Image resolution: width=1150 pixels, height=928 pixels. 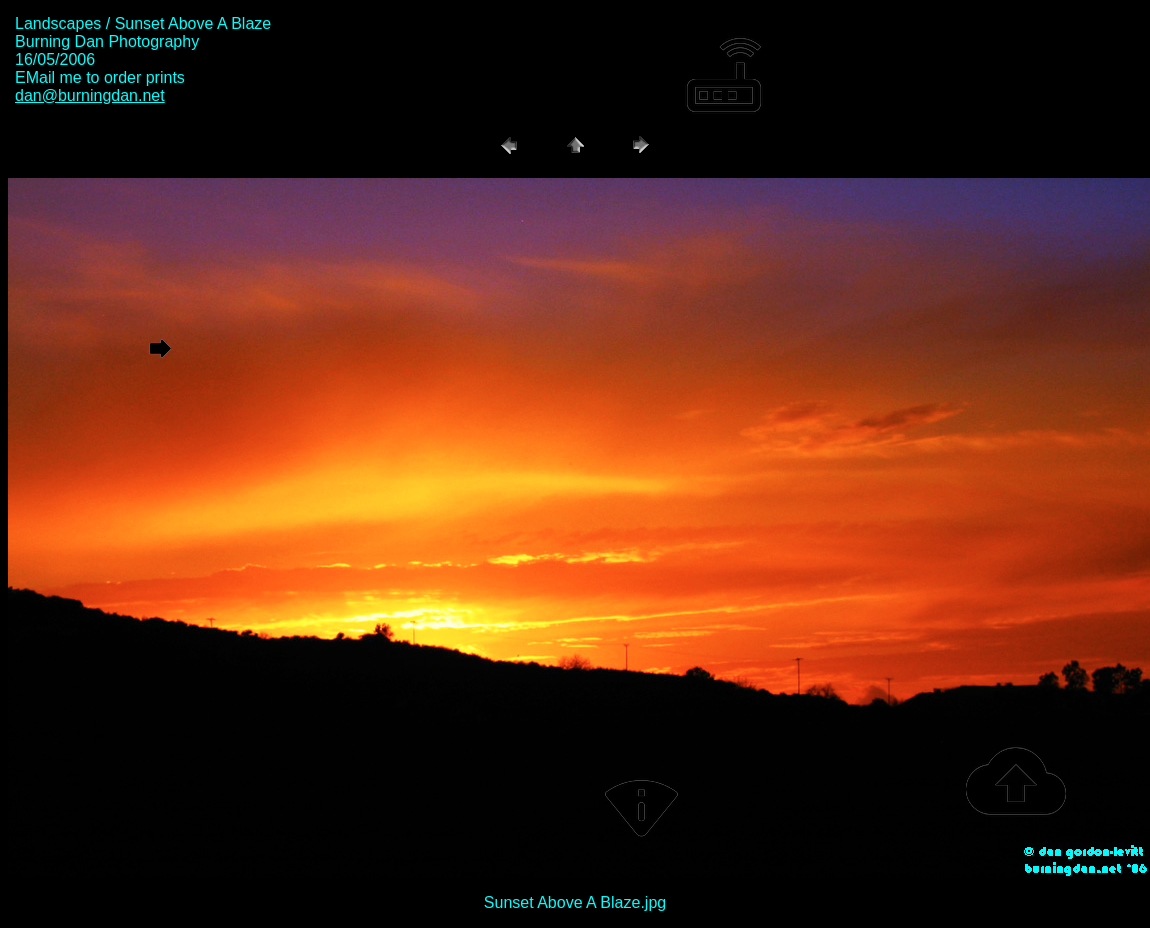 I want to click on forward an email or message, so click(x=160, y=348).